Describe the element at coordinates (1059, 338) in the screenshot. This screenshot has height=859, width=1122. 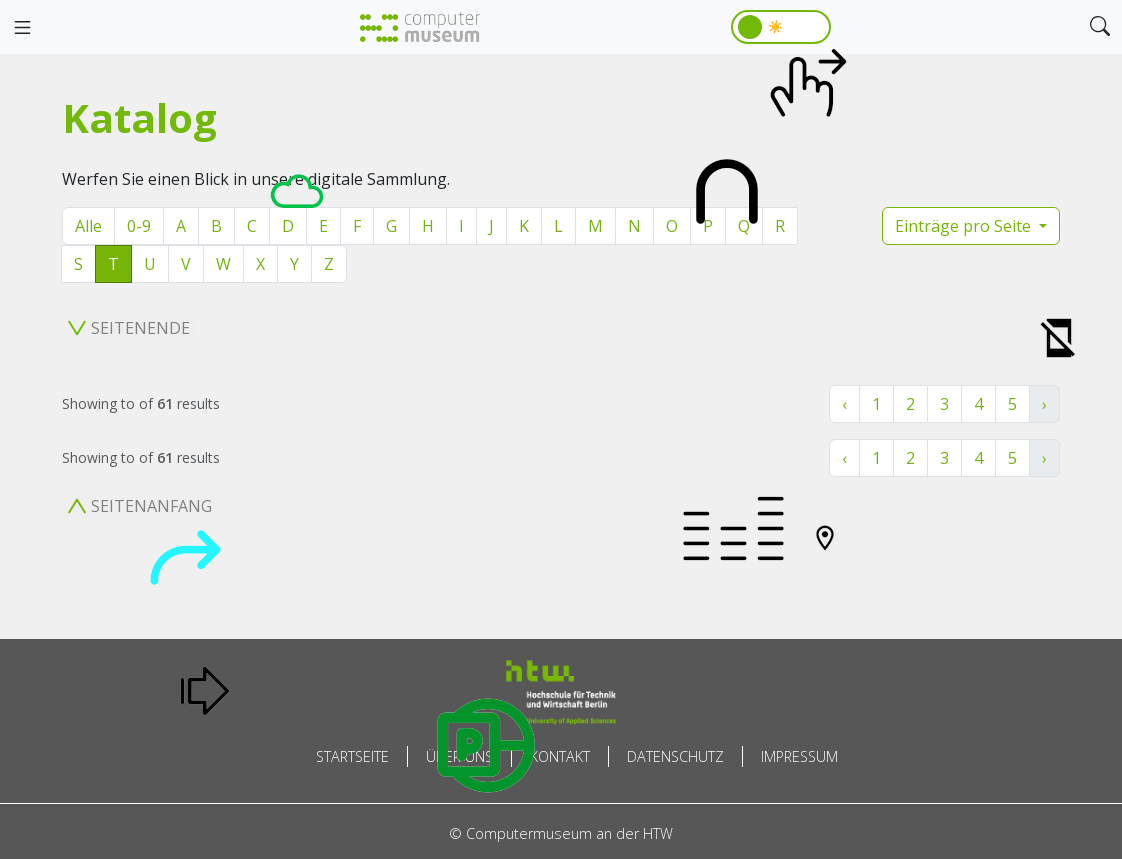
I see `no cell phone signal available` at that location.